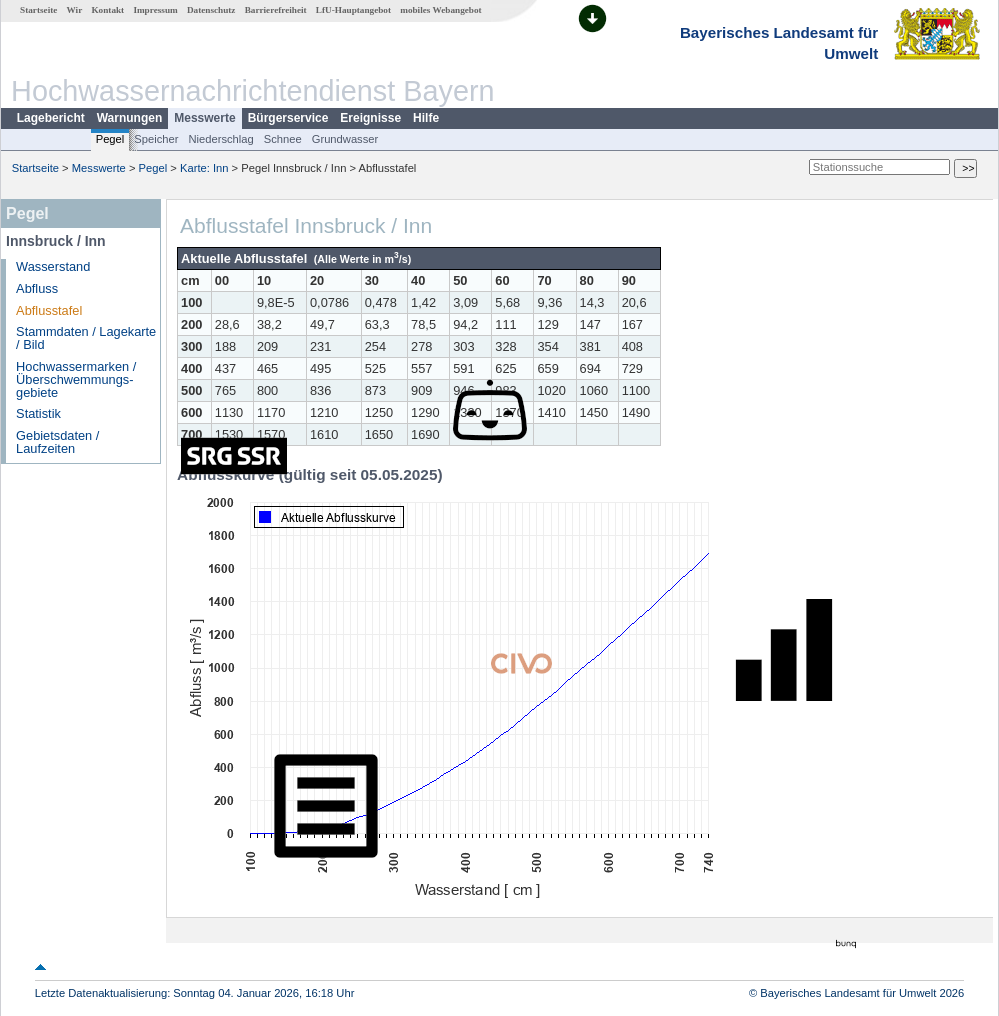 This screenshot has width=999, height=1016. Describe the element at coordinates (521, 663) in the screenshot. I see `civo cloud platform logo` at that location.